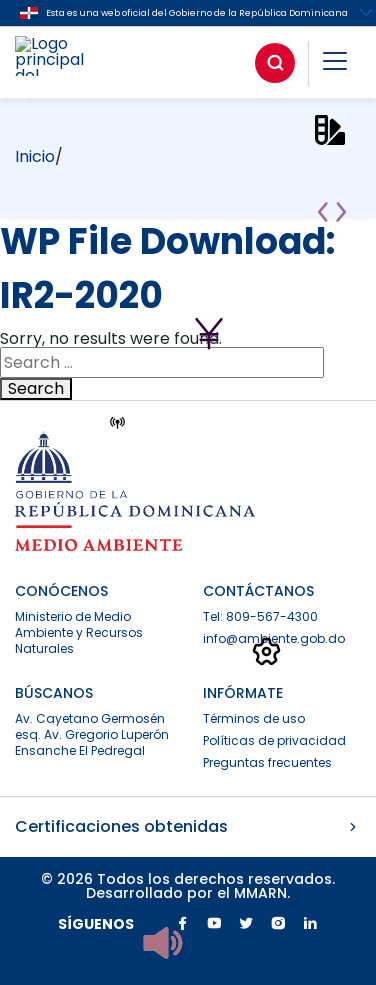  I want to click on access color palette or theme settings, so click(330, 130).